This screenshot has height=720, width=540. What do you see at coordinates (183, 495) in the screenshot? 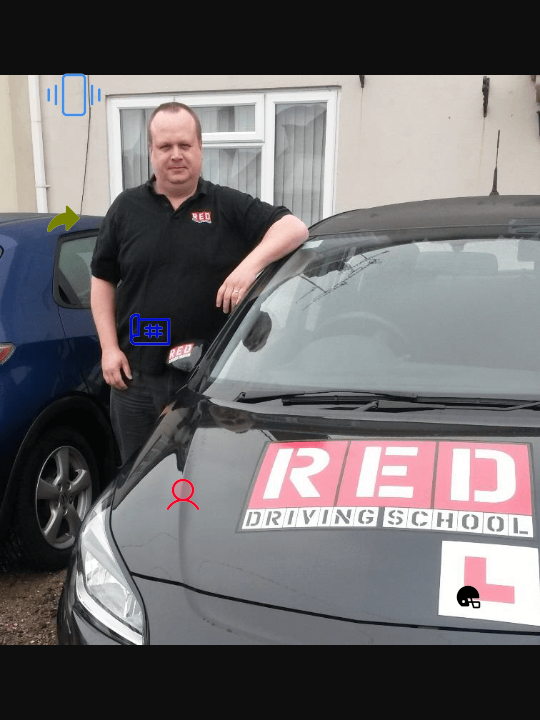
I see `view your profile` at bounding box center [183, 495].